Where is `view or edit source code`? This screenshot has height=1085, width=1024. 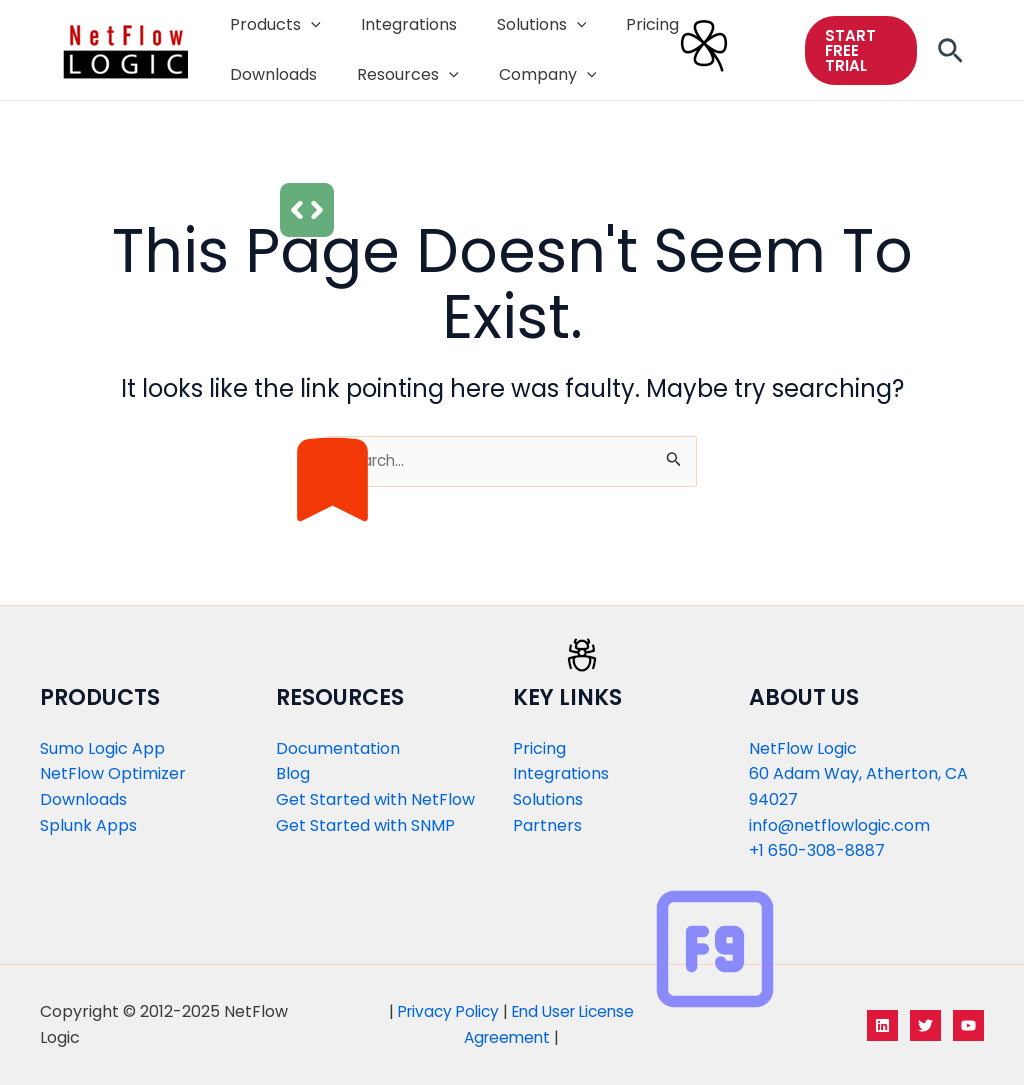
view or edit source code is located at coordinates (307, 210).